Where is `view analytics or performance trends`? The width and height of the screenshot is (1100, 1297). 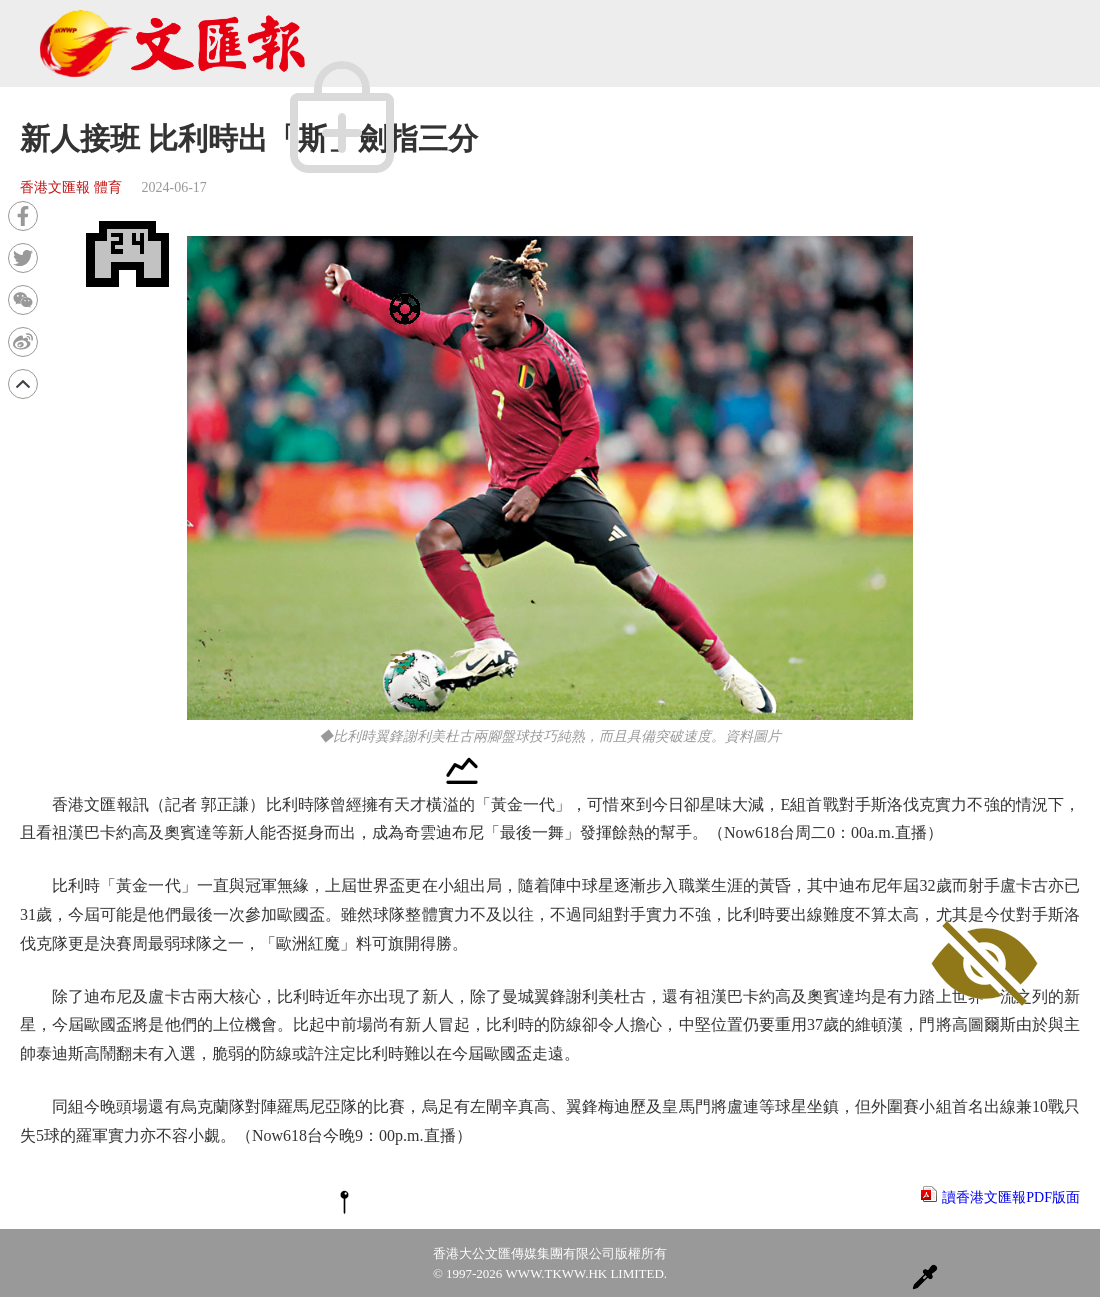
view analytics or performance trends is located at coordinates (462, 770).